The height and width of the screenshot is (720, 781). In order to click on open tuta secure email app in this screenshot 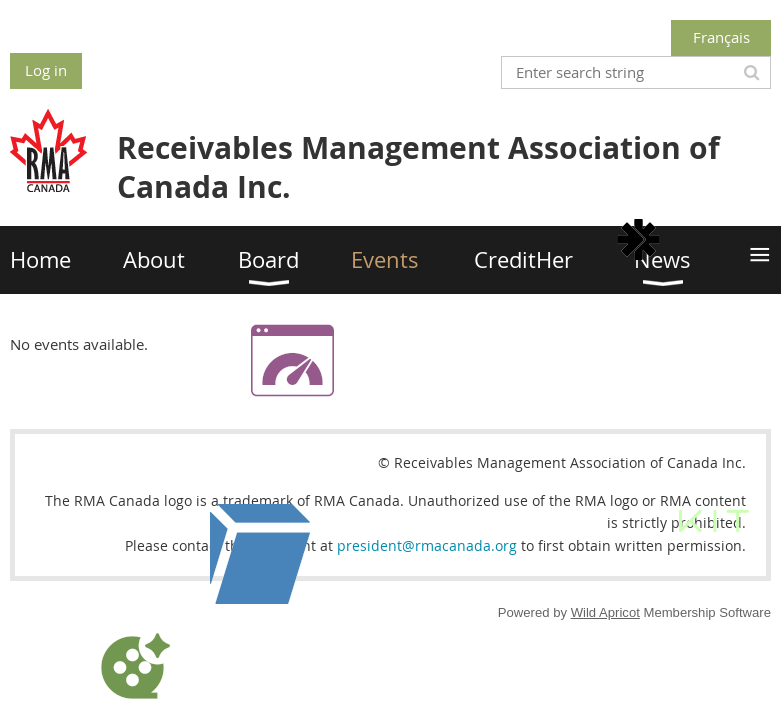, I will do `click(260, 554)`.